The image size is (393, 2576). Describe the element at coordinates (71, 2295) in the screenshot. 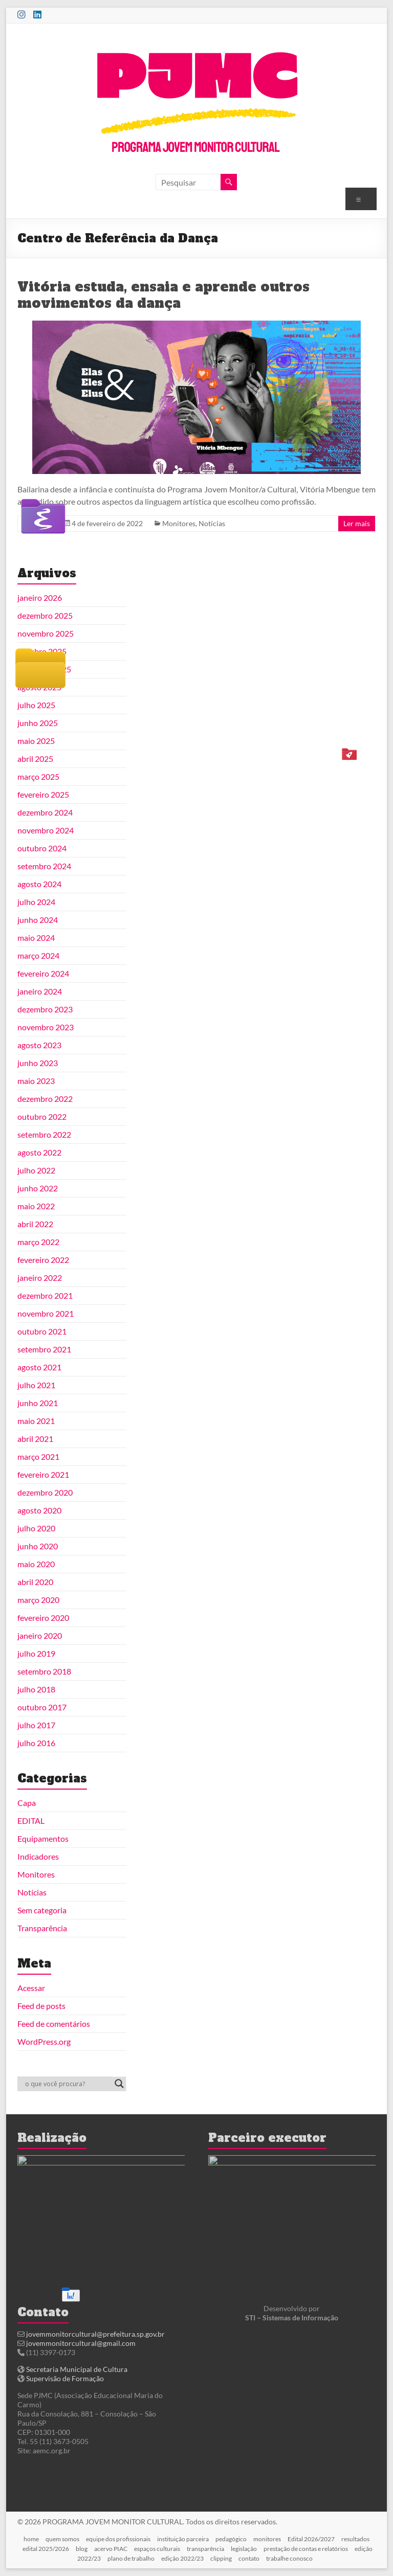

I see `open 4k downloader files folder` at that location.